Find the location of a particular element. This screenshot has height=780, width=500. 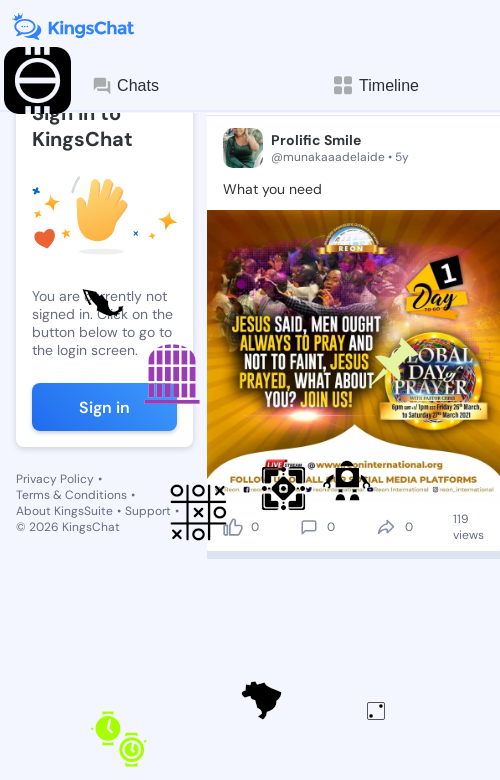

select Mexico as your country or region is located at coordinates (103, 303).